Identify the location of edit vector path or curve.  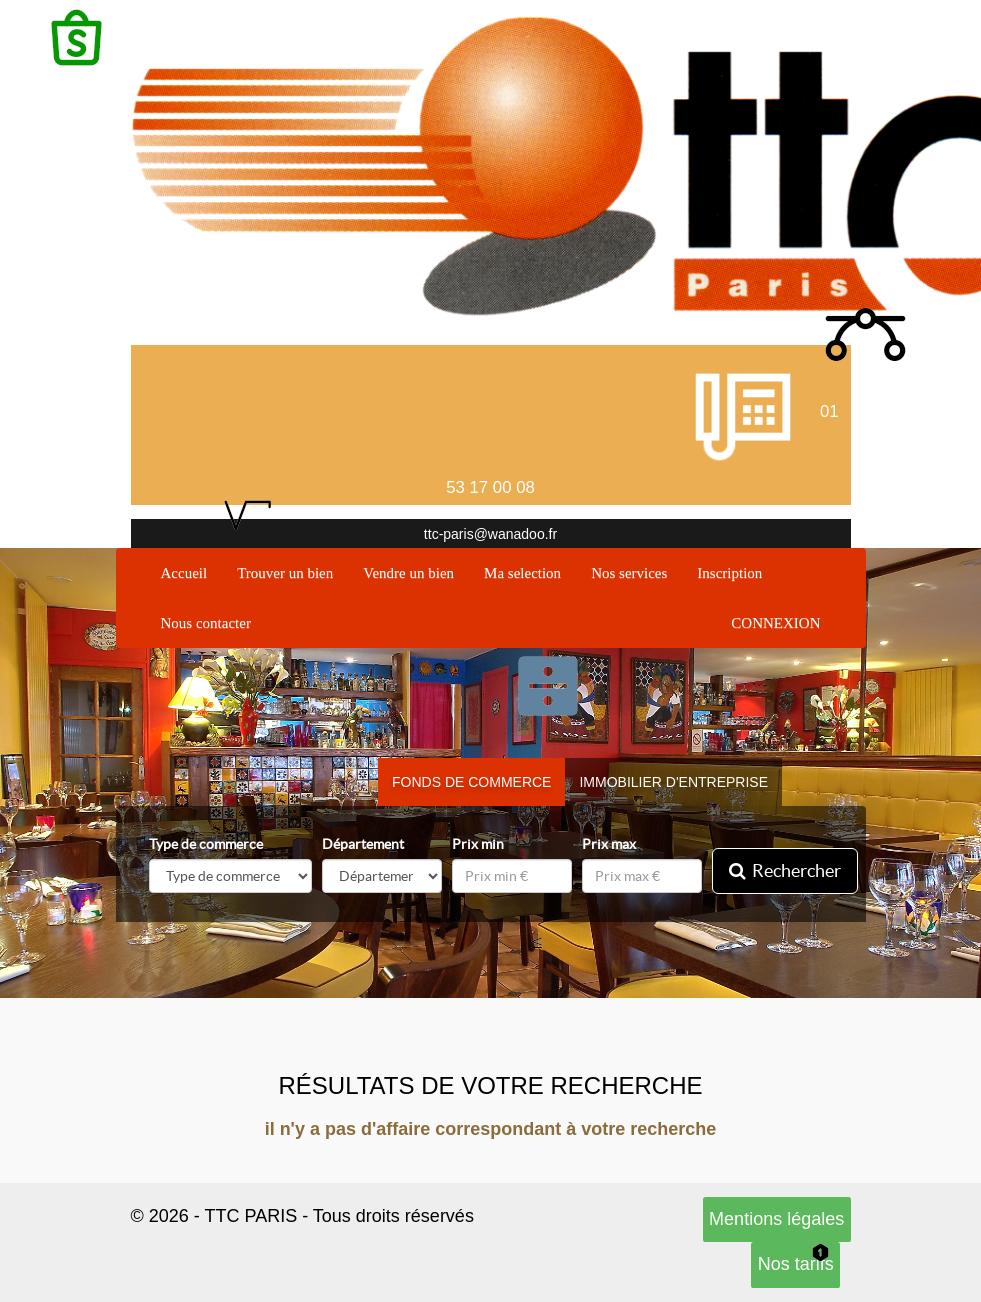
(865, 334).